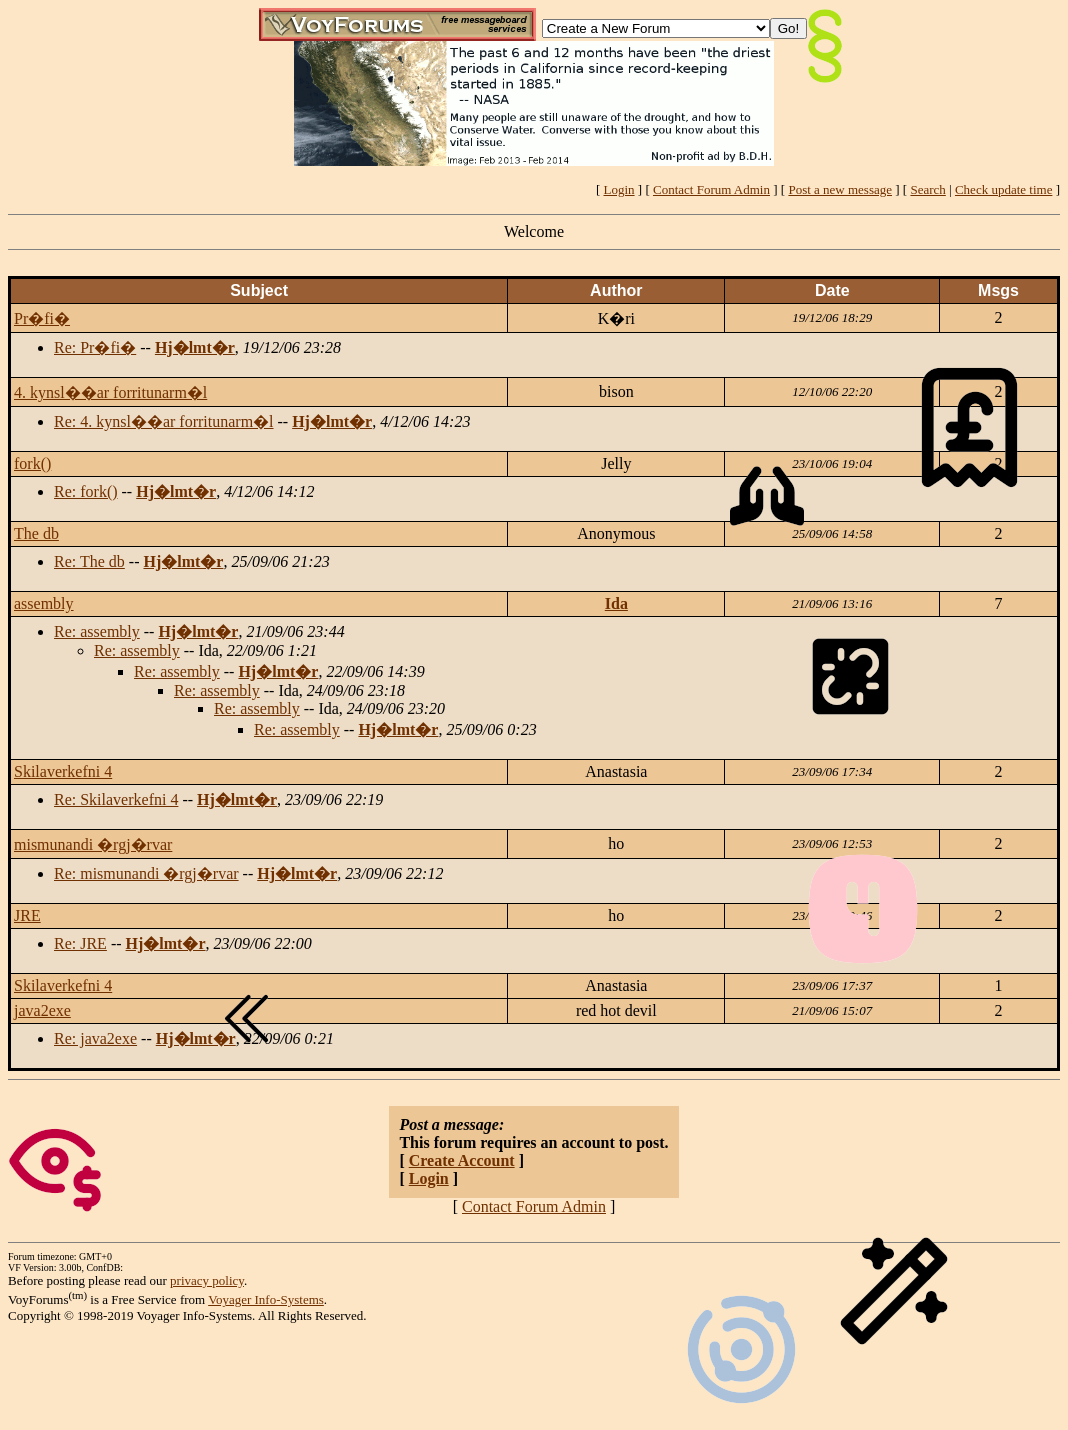 Image resolution: width=1068 pixels, height=1430 pixels. Describe the element at coordinates (825, 46) in the screenshot. I see `indicates a section break or divider in a document` at that location.